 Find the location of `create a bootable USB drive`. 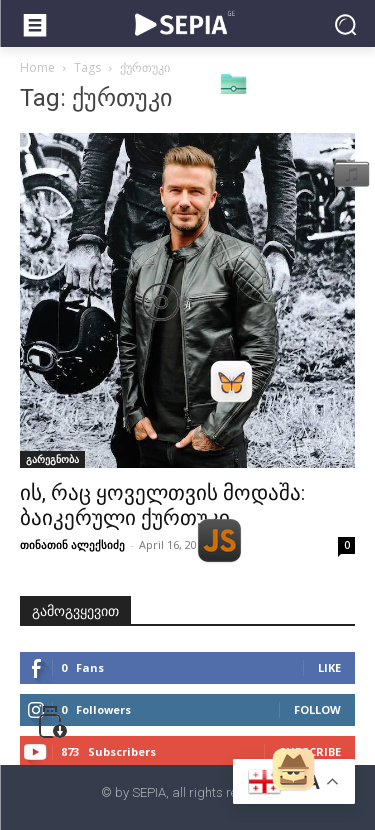

create a bootable USB drive is located at coordinates (51, 722).